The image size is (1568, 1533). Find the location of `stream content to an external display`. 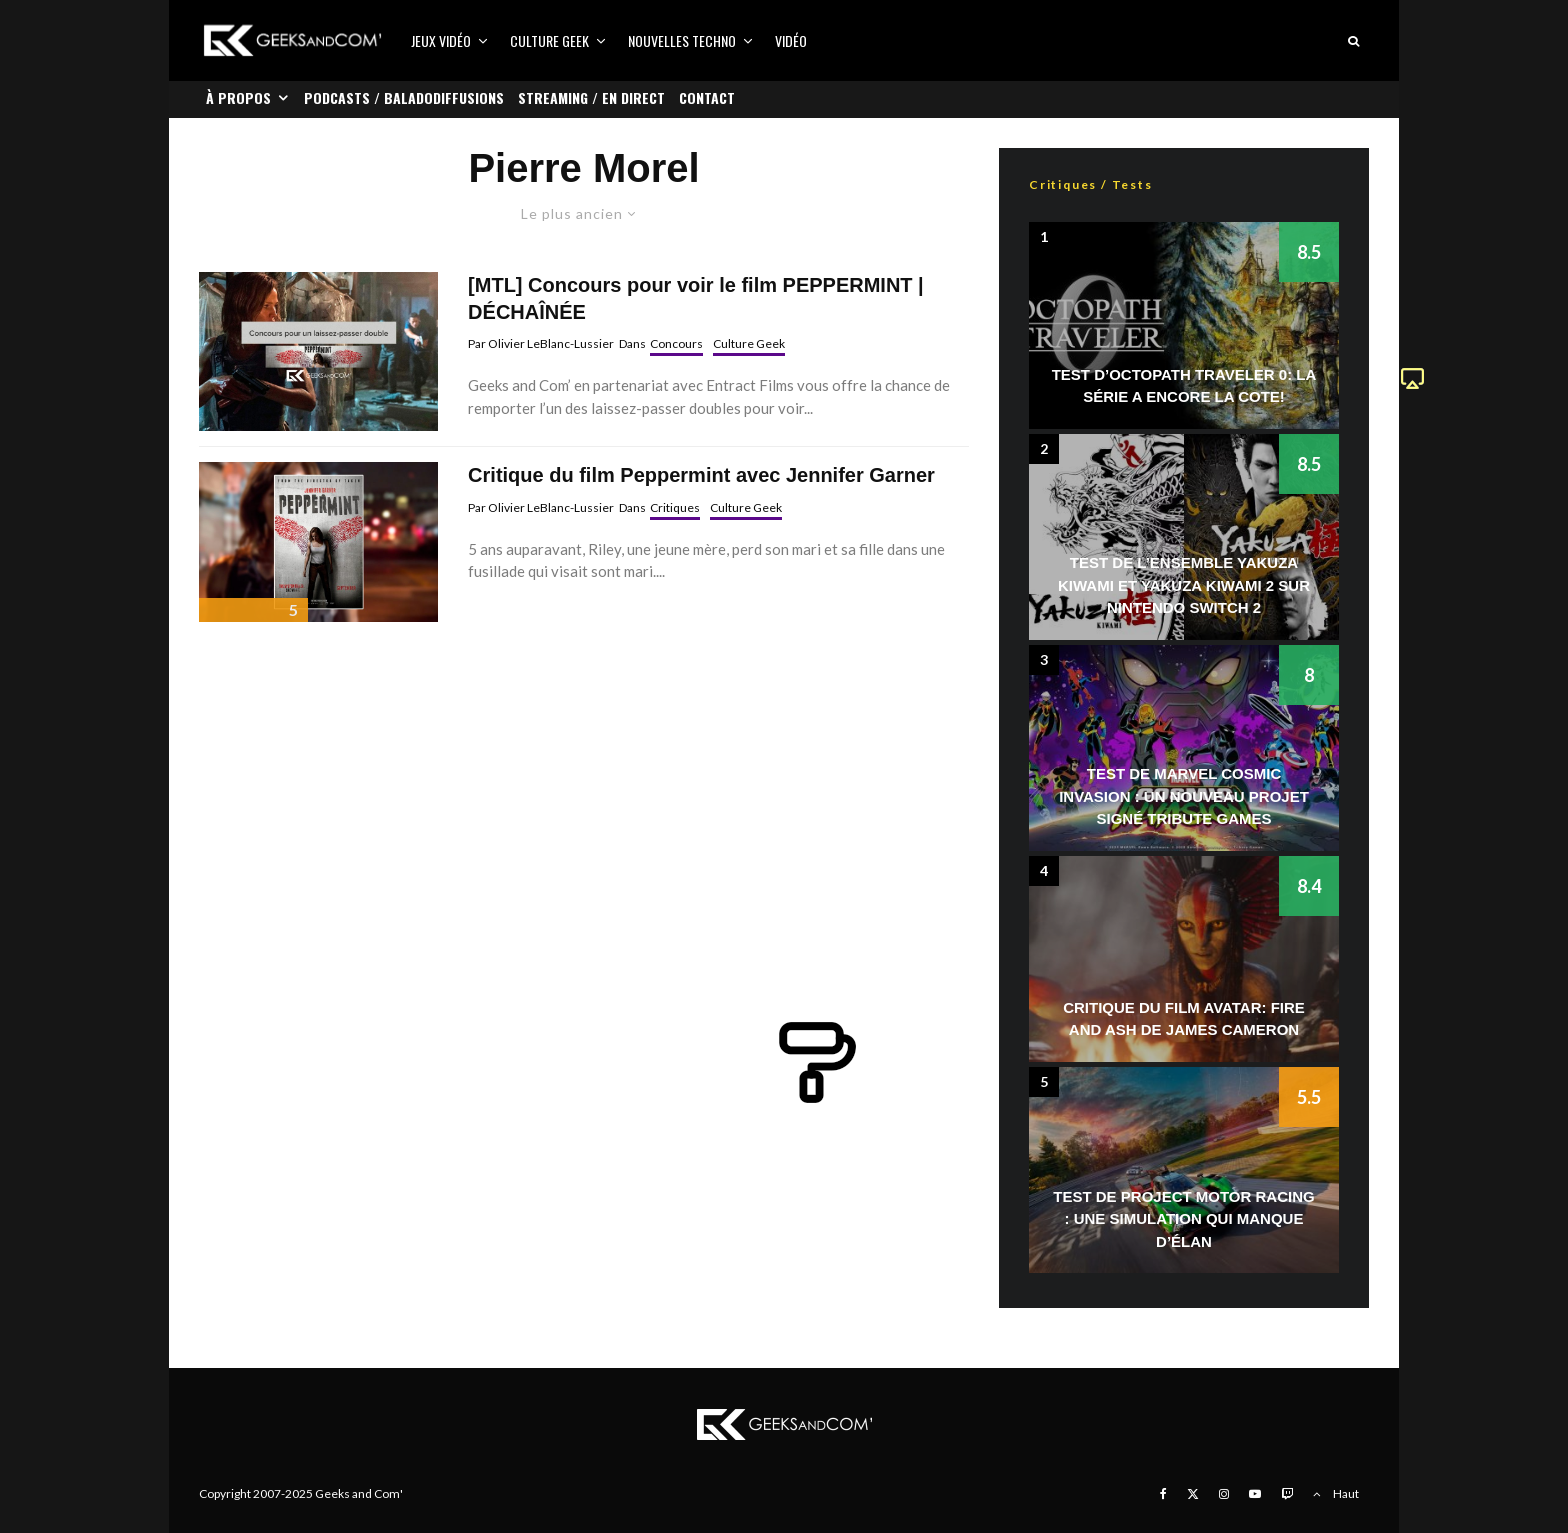

stream content to an external display is located at coordinates (1412, 378).